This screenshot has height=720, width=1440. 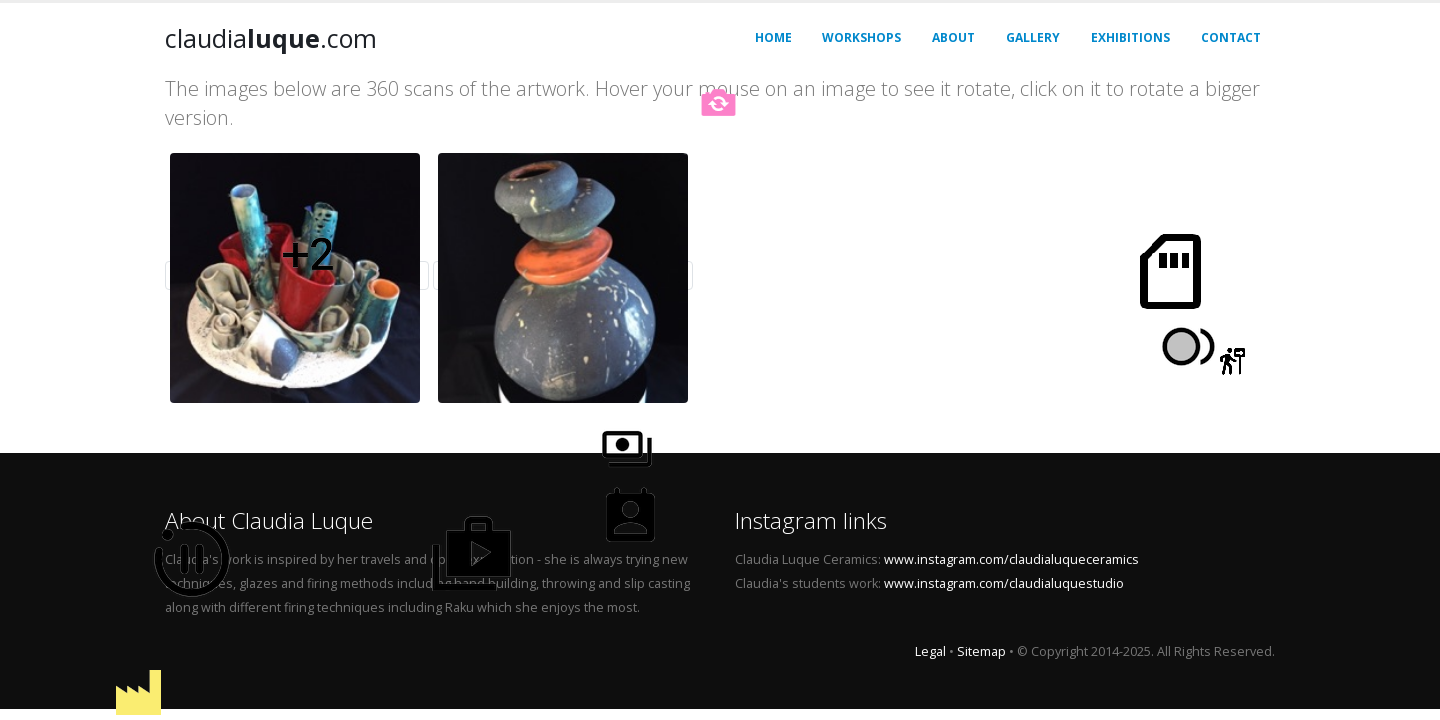 I want to click on switch between front and rear camera, so click(x=718, y=102).